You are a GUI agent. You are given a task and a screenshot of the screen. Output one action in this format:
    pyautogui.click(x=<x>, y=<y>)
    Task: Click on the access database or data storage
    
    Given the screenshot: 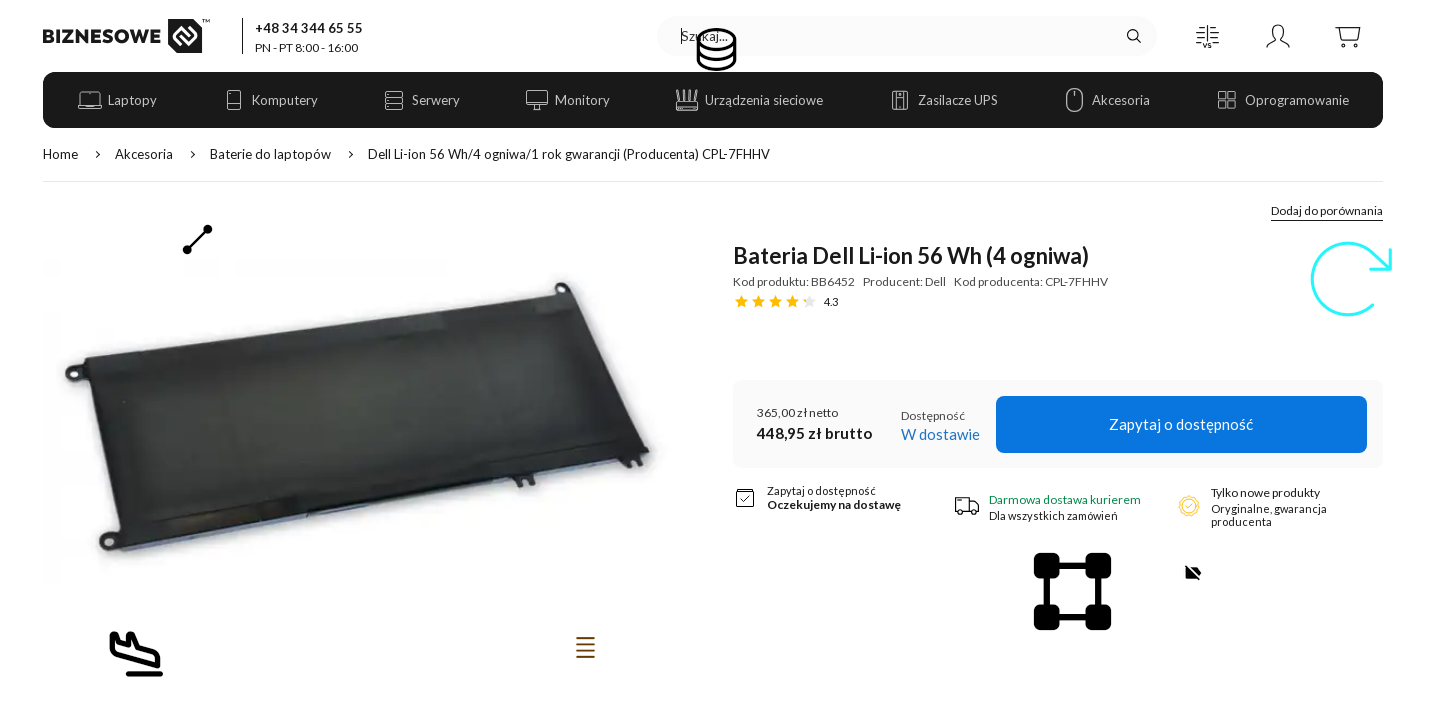 What is the action you would take?
    pyautogui.click(x=716, y=49)
    